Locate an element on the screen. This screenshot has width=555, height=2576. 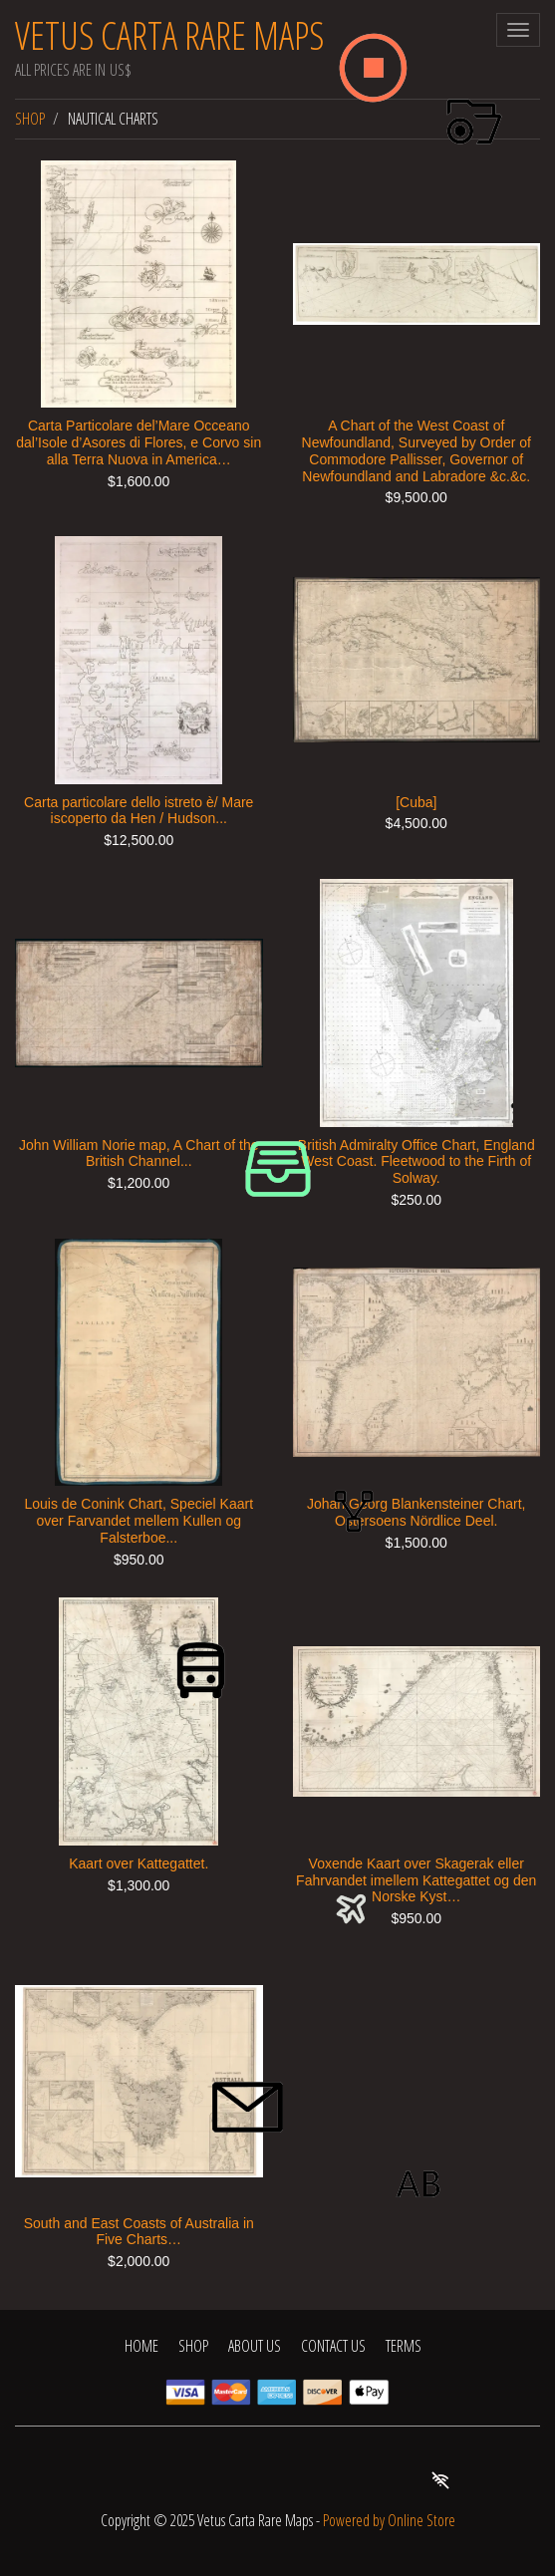
enable airplane mode is located at coordinates (352, 1908).